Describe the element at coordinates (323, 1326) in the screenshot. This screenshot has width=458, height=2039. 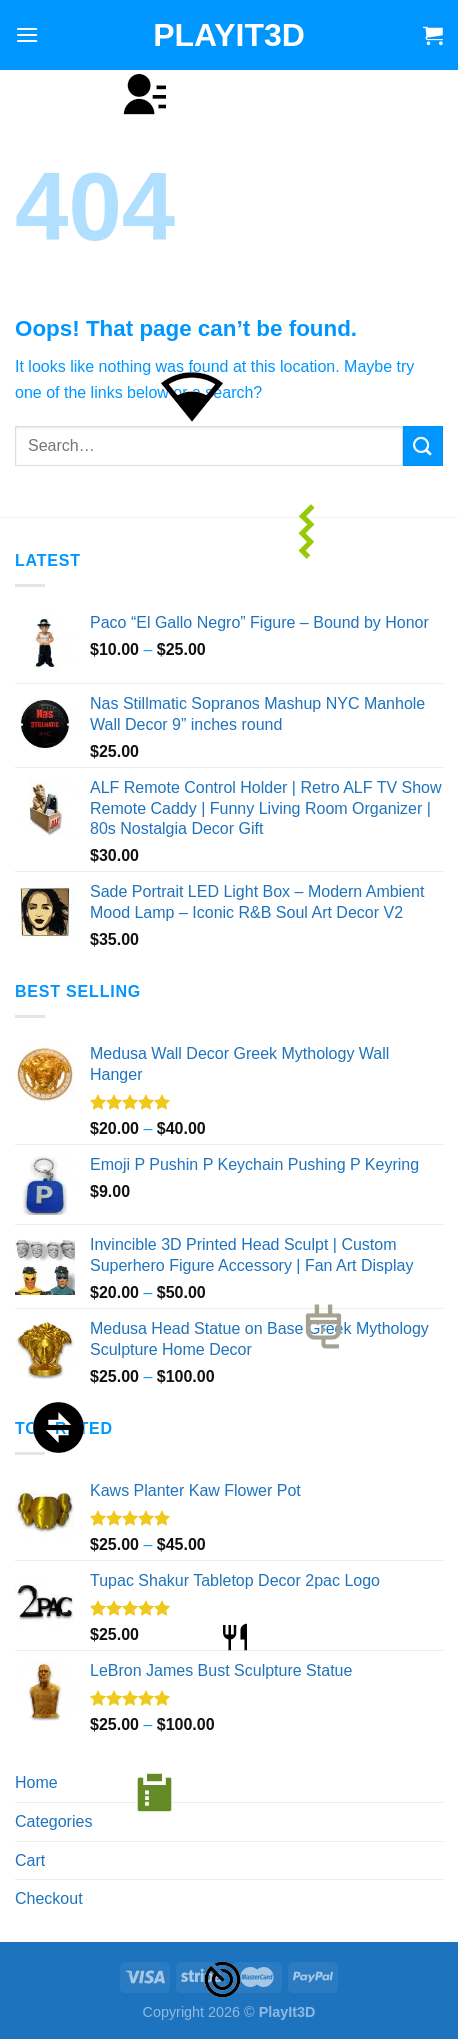
I see `connect to a power source` at that location.